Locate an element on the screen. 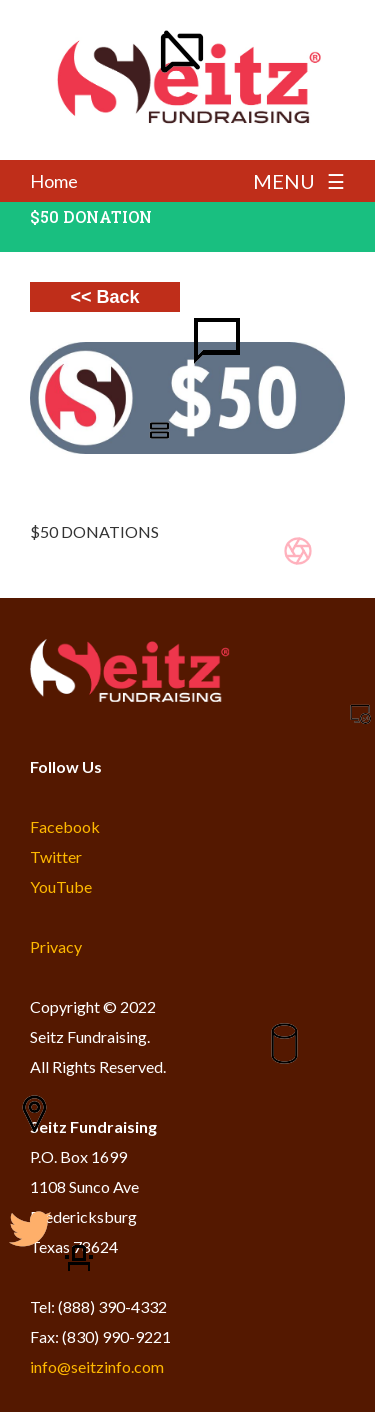 The height and width of the screenshot is (1412, 375). open chat or messaging is located at coordinates (217, 341).